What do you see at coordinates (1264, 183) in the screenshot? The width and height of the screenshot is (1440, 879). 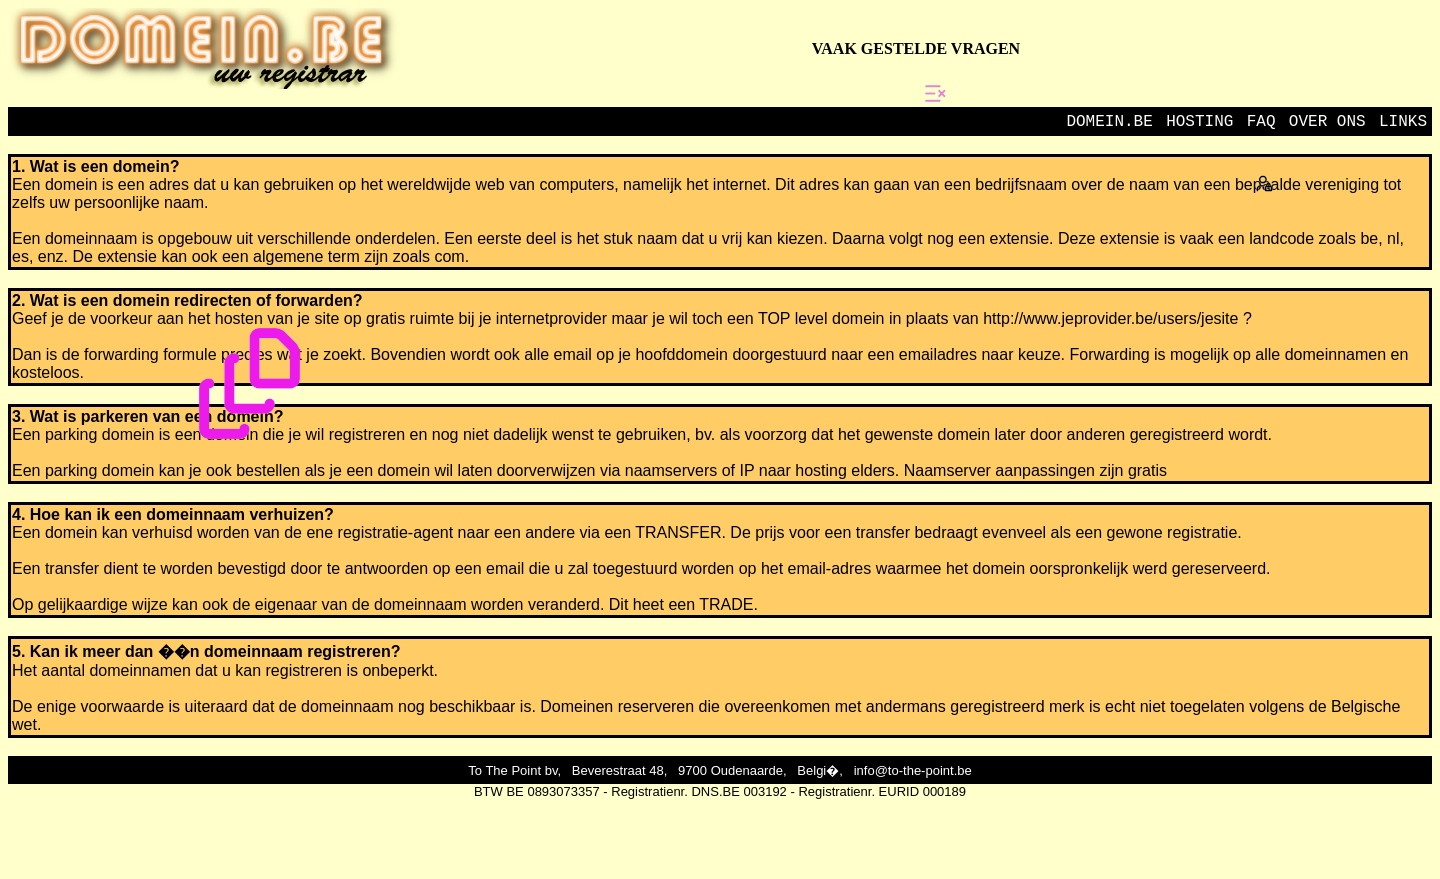 I see `lock or restrict a user account` at bounding box center [1264, 183].